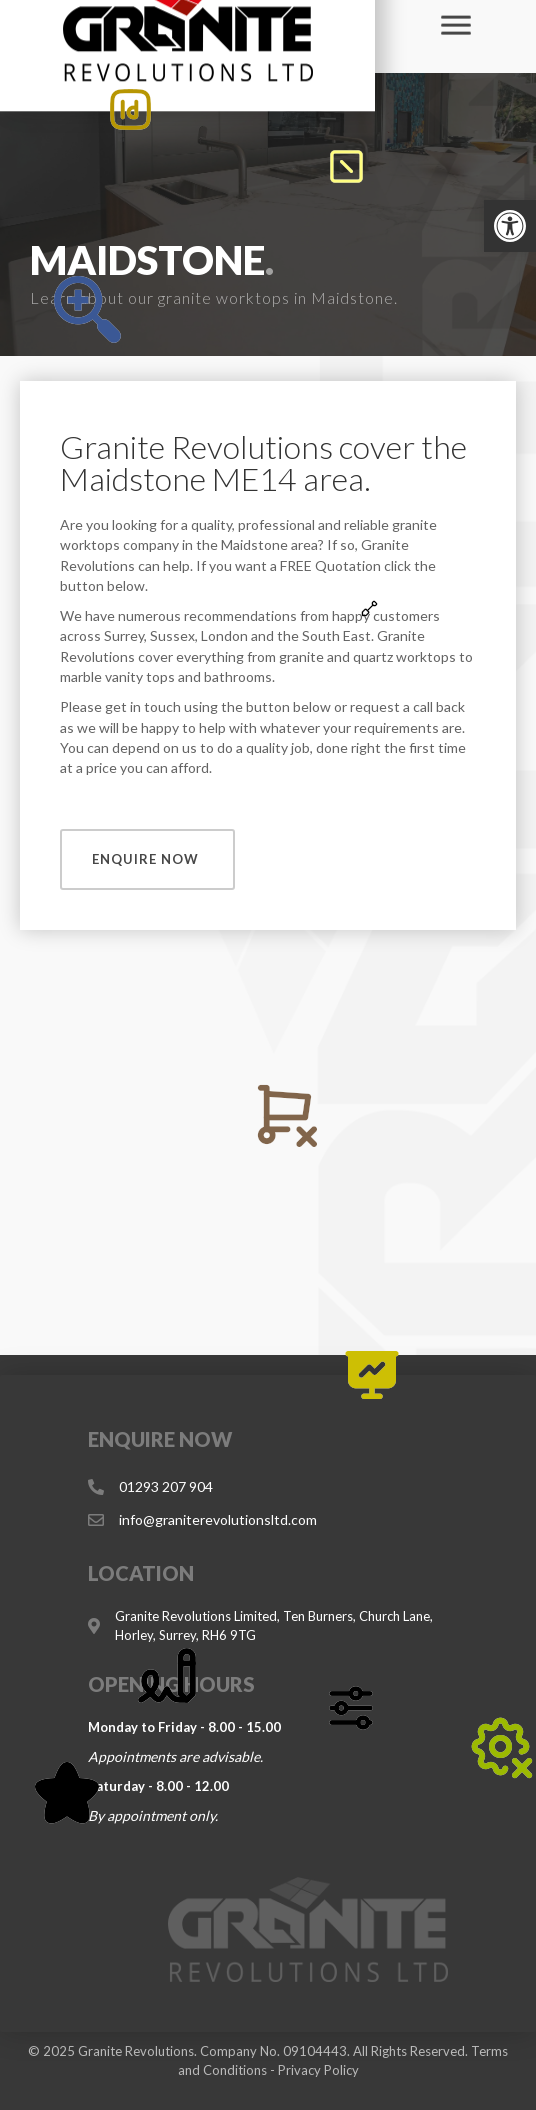  I want to click on remove item from cart, so click(284, 1114).